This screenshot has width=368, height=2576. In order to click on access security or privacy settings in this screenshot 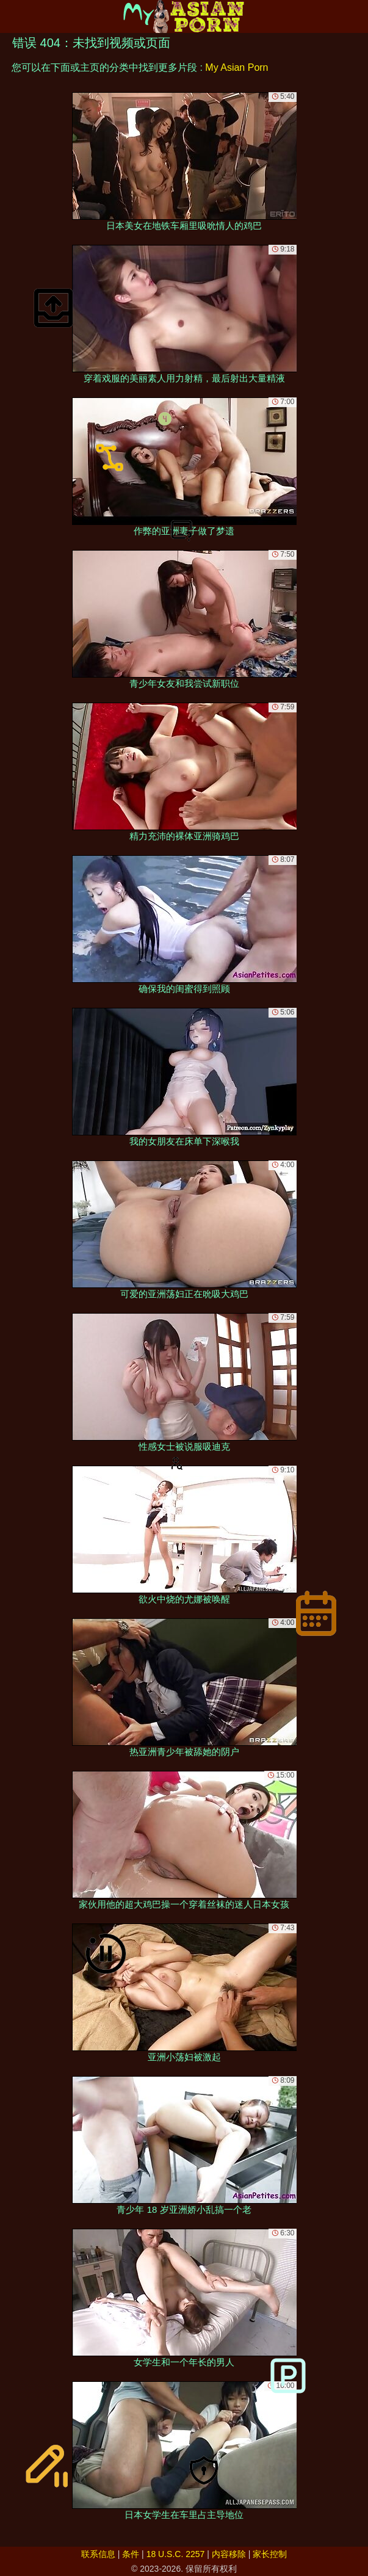, I will do `click(204, 2470)`.